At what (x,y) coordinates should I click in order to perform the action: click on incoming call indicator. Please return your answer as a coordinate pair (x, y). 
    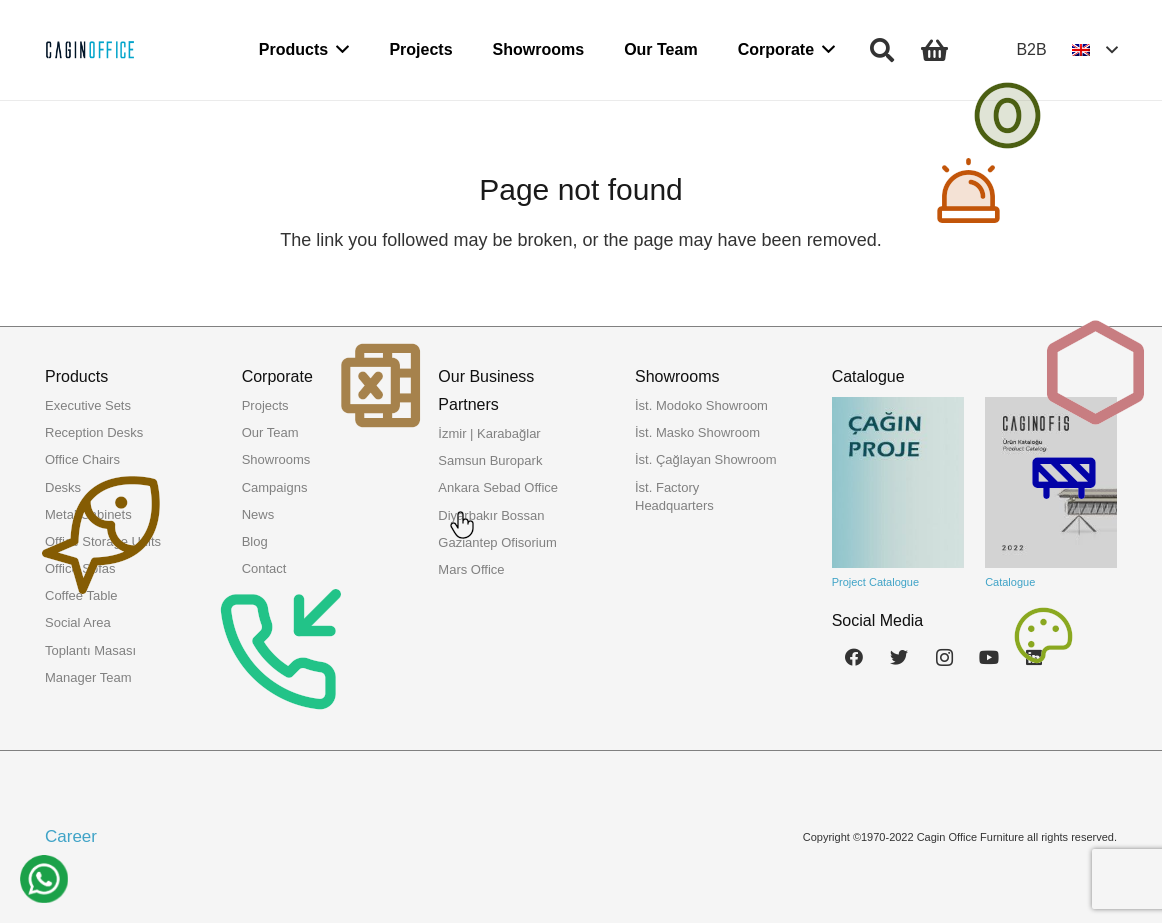
    Looking at the image, I should click on (278, 652).